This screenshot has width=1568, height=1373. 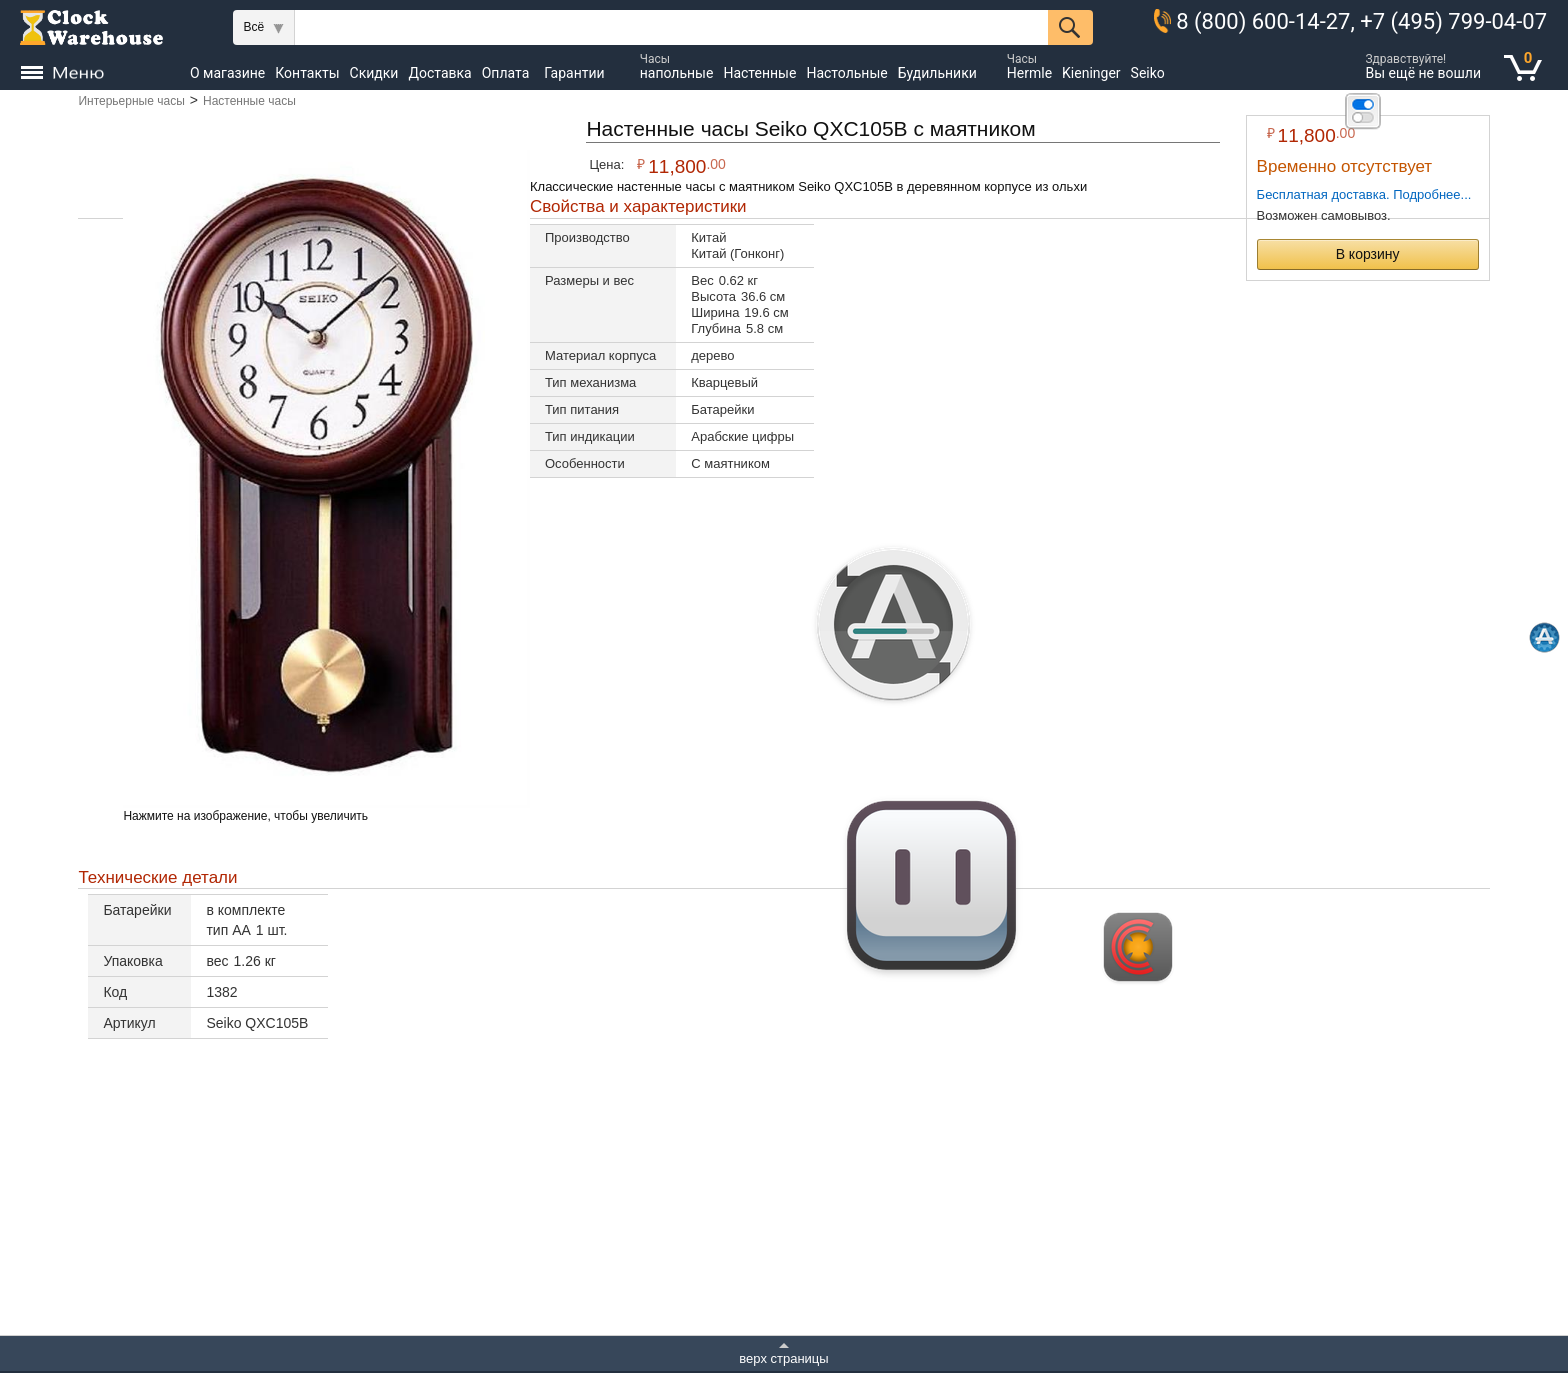 What do you see at coordinates (1544, 637) in the screenshot?
I see `open software properties or driver settings` at bounding box center [1544, 637].